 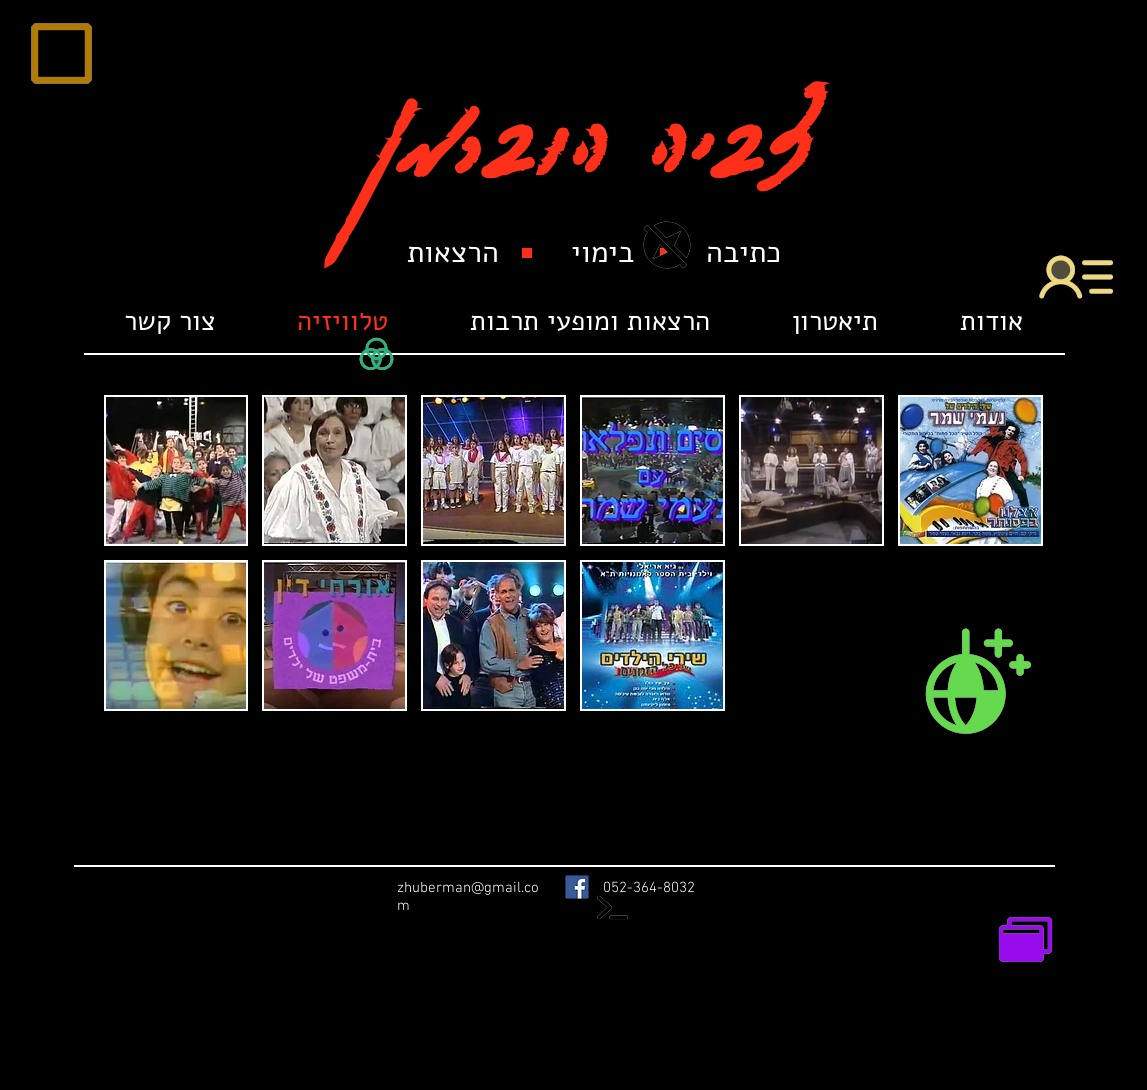 I want to click on indicates navigation or directional guidance, so click(x=467, y=612).